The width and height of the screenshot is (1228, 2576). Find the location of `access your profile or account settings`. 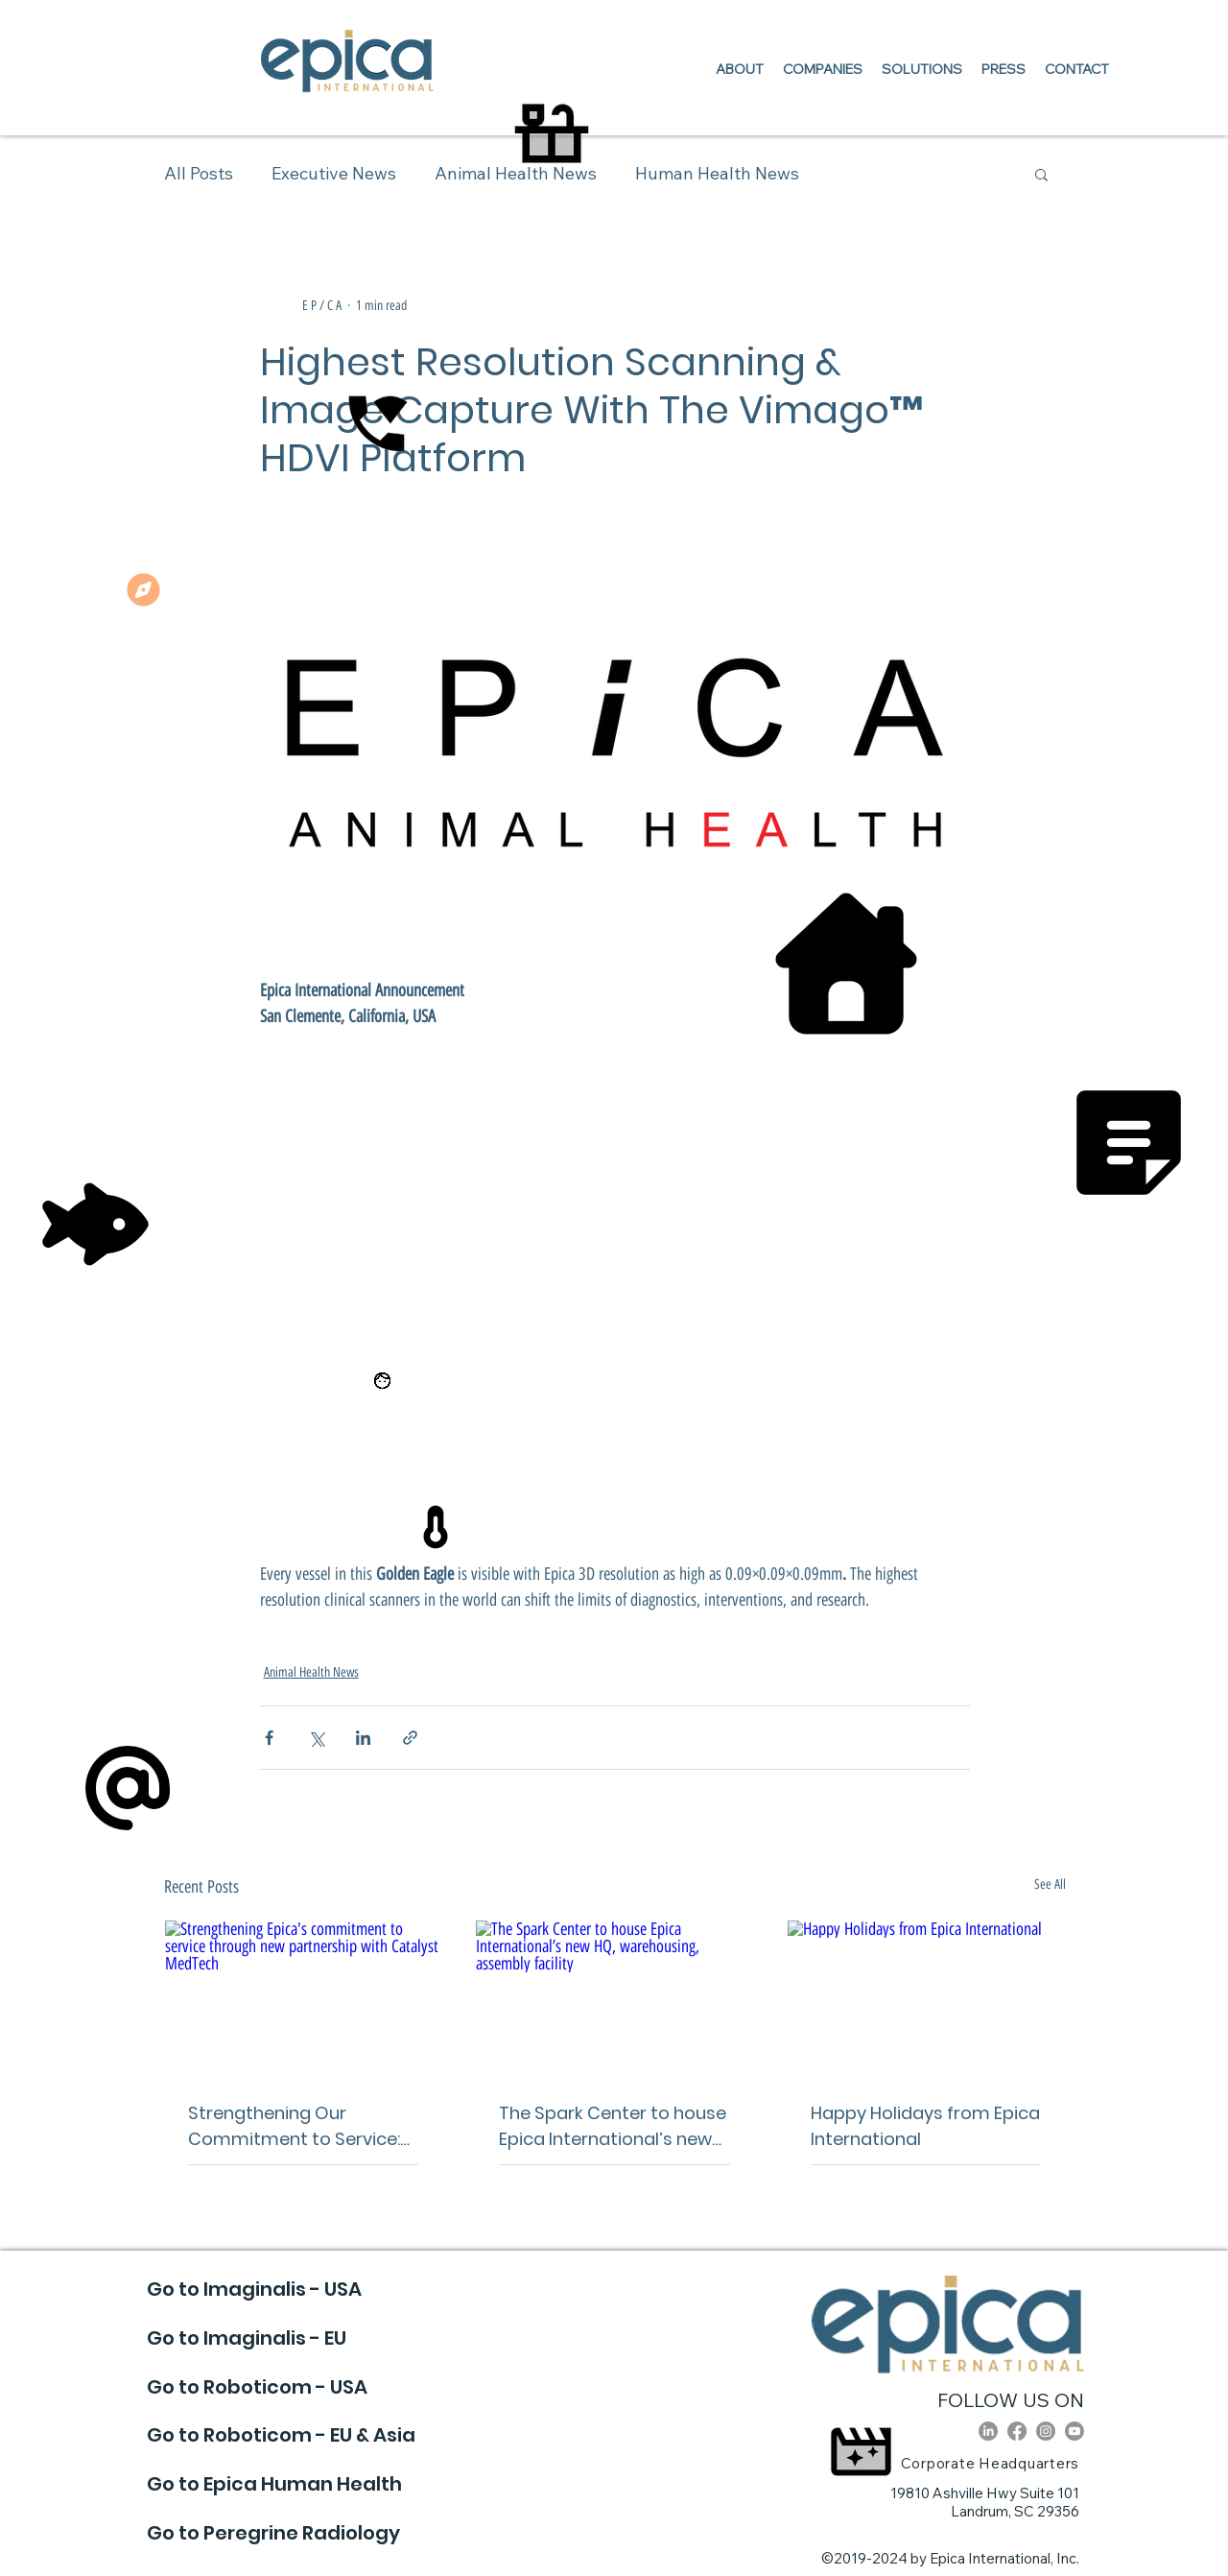

access your profile or account settings is located at coordinates (382, 1380).